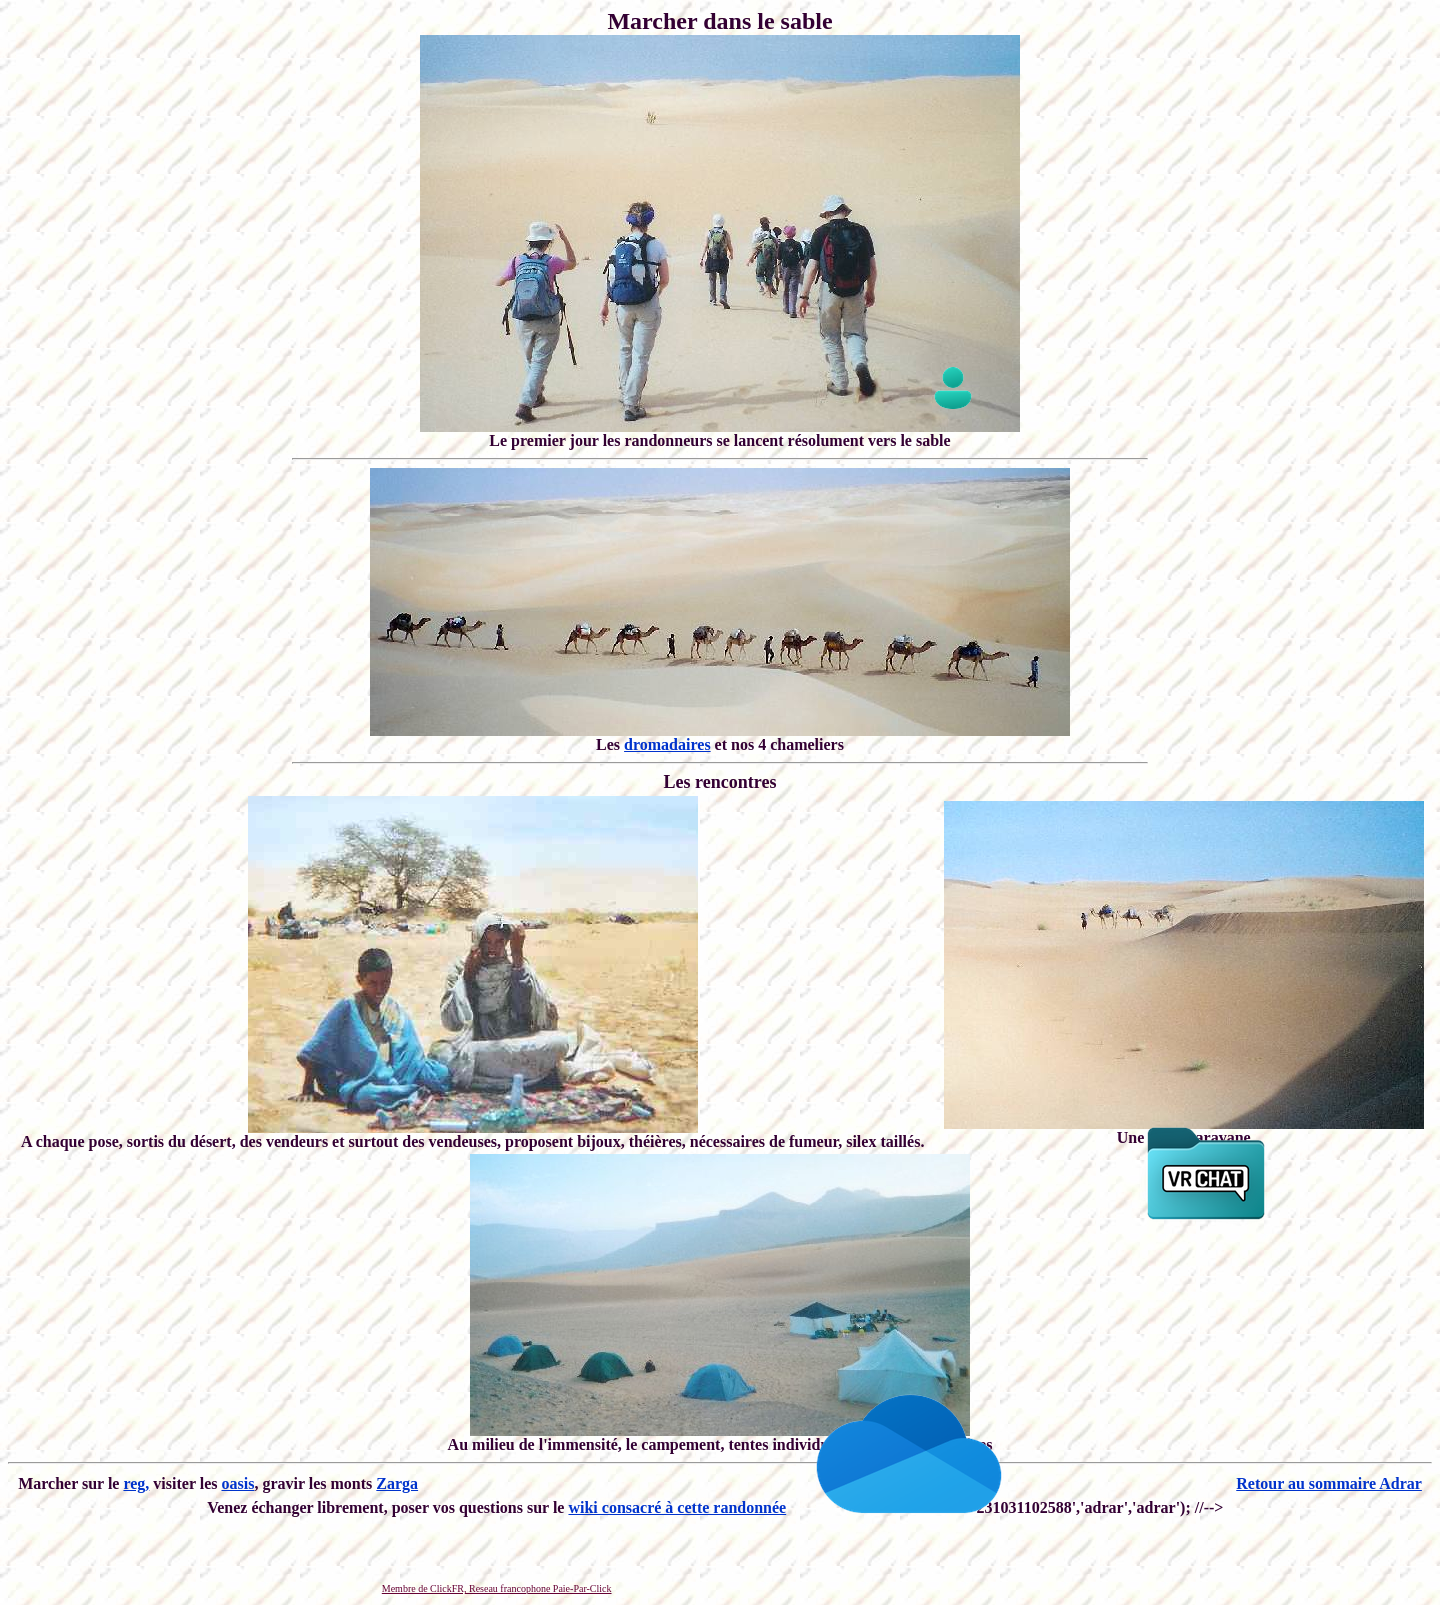 This screenshot has width=1440, height=1605. What do you see at coordinates (953, 388) in the screenshot?
I see `view user profile` at bounding box center [953, 388].